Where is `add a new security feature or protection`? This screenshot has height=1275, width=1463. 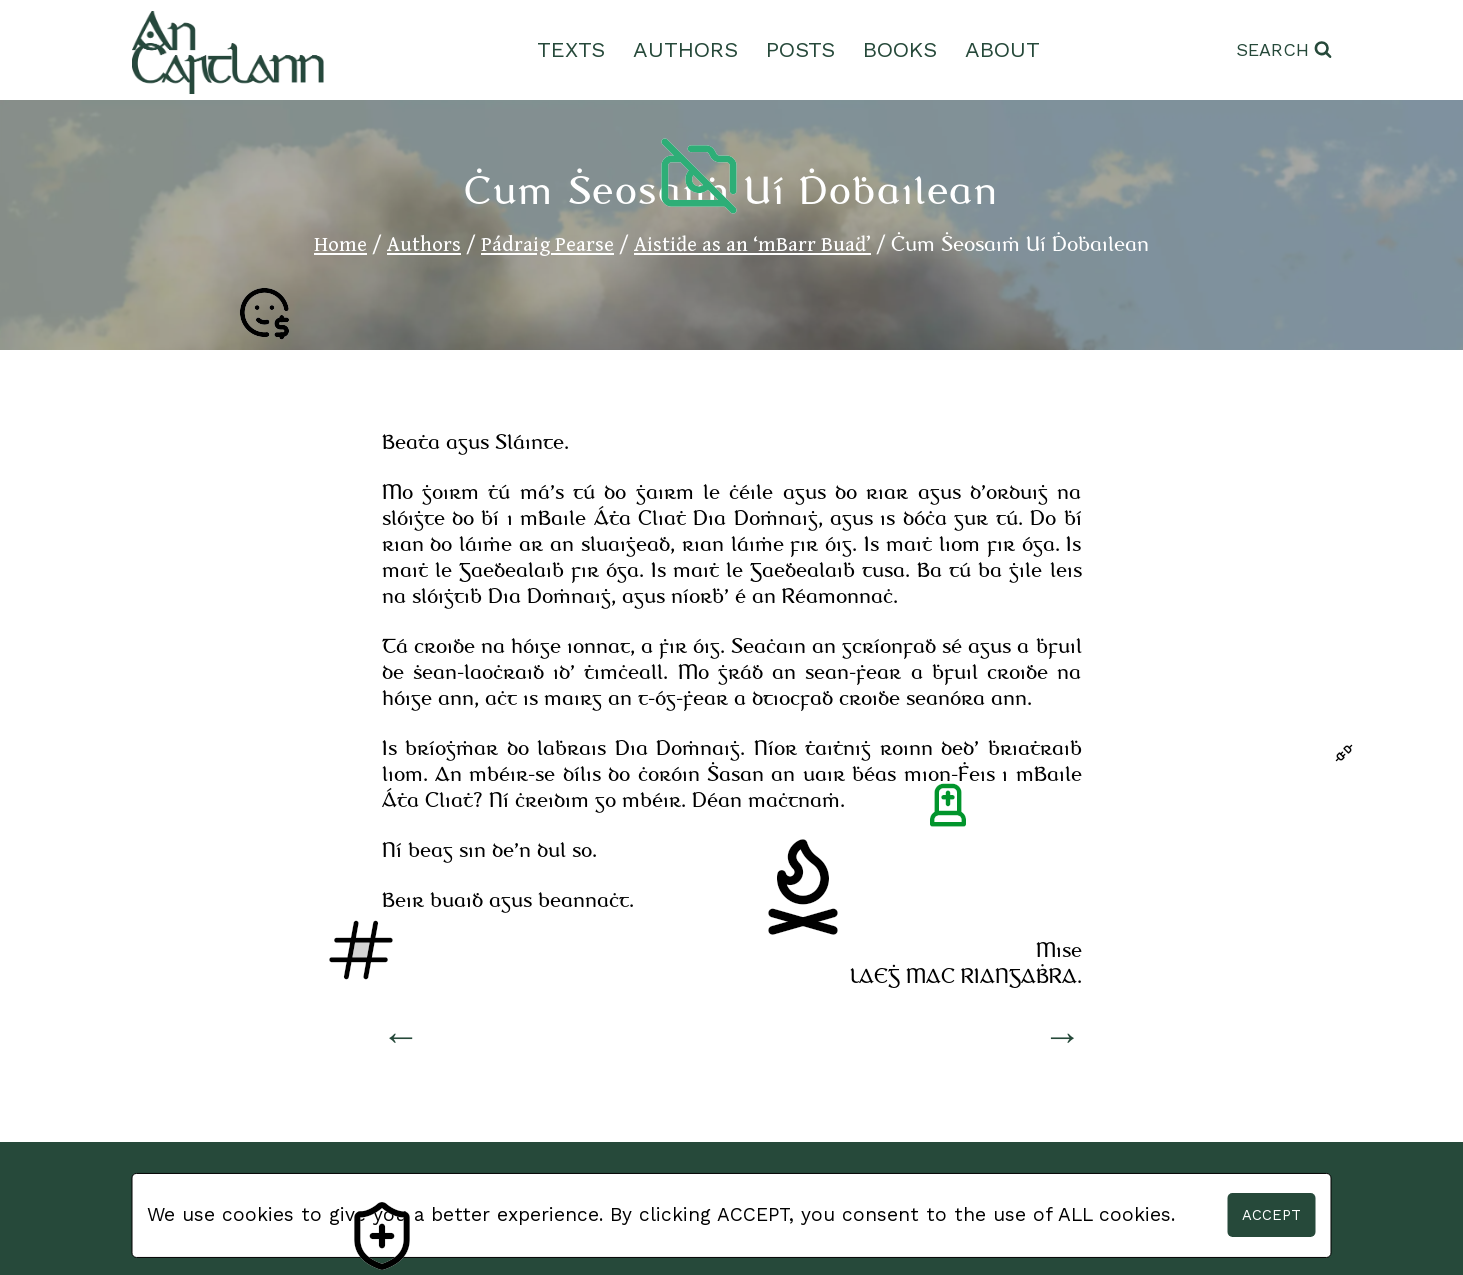 add a new security feature or protection is located at coordinates (382, 1236).